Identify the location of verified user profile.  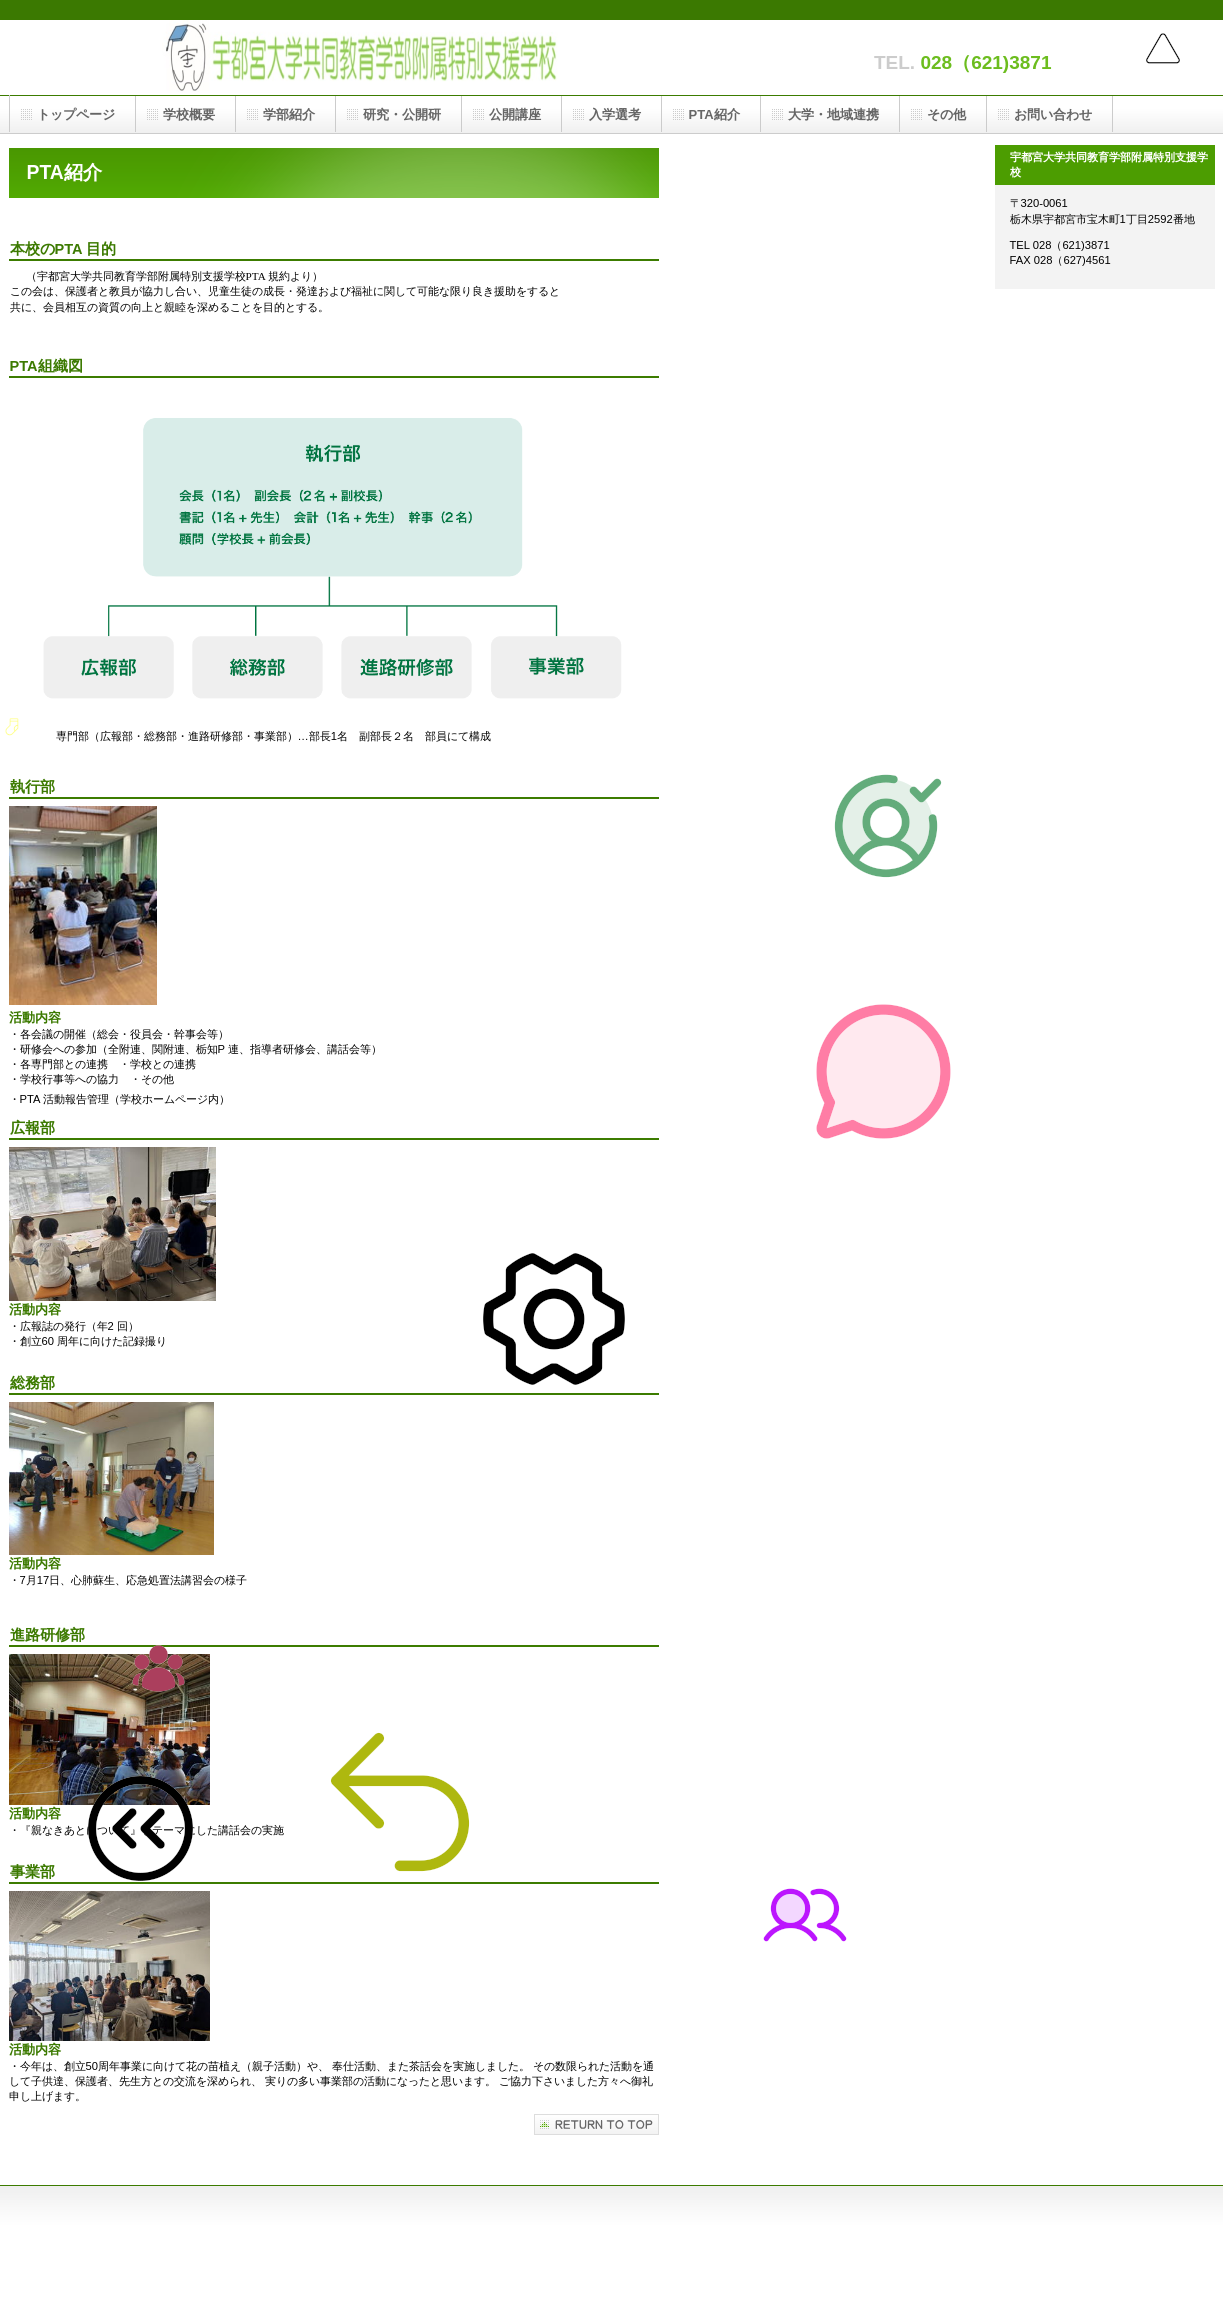
(886, 826).